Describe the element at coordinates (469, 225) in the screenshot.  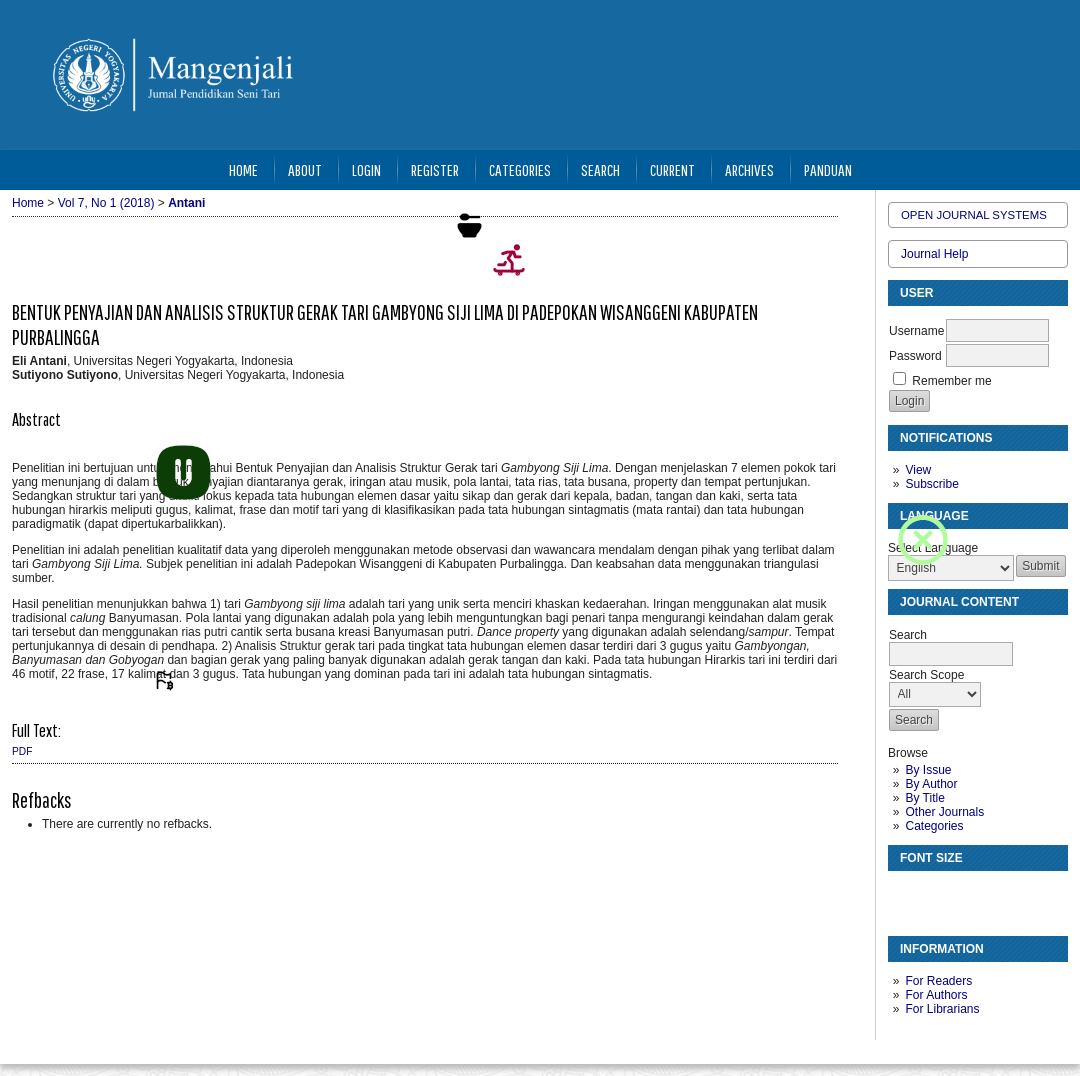
I see `access food or dining options` at that location.